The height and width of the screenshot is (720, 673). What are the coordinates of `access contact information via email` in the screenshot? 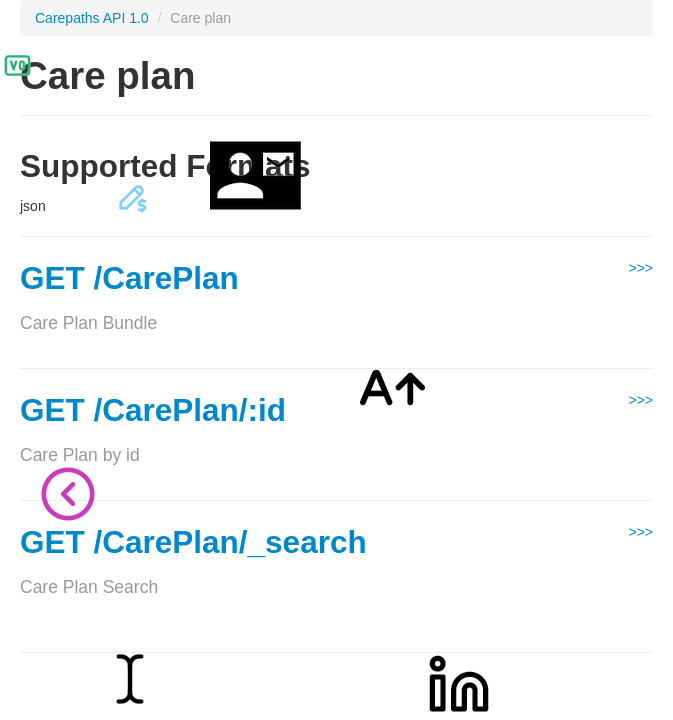 It's located at (255, 175).